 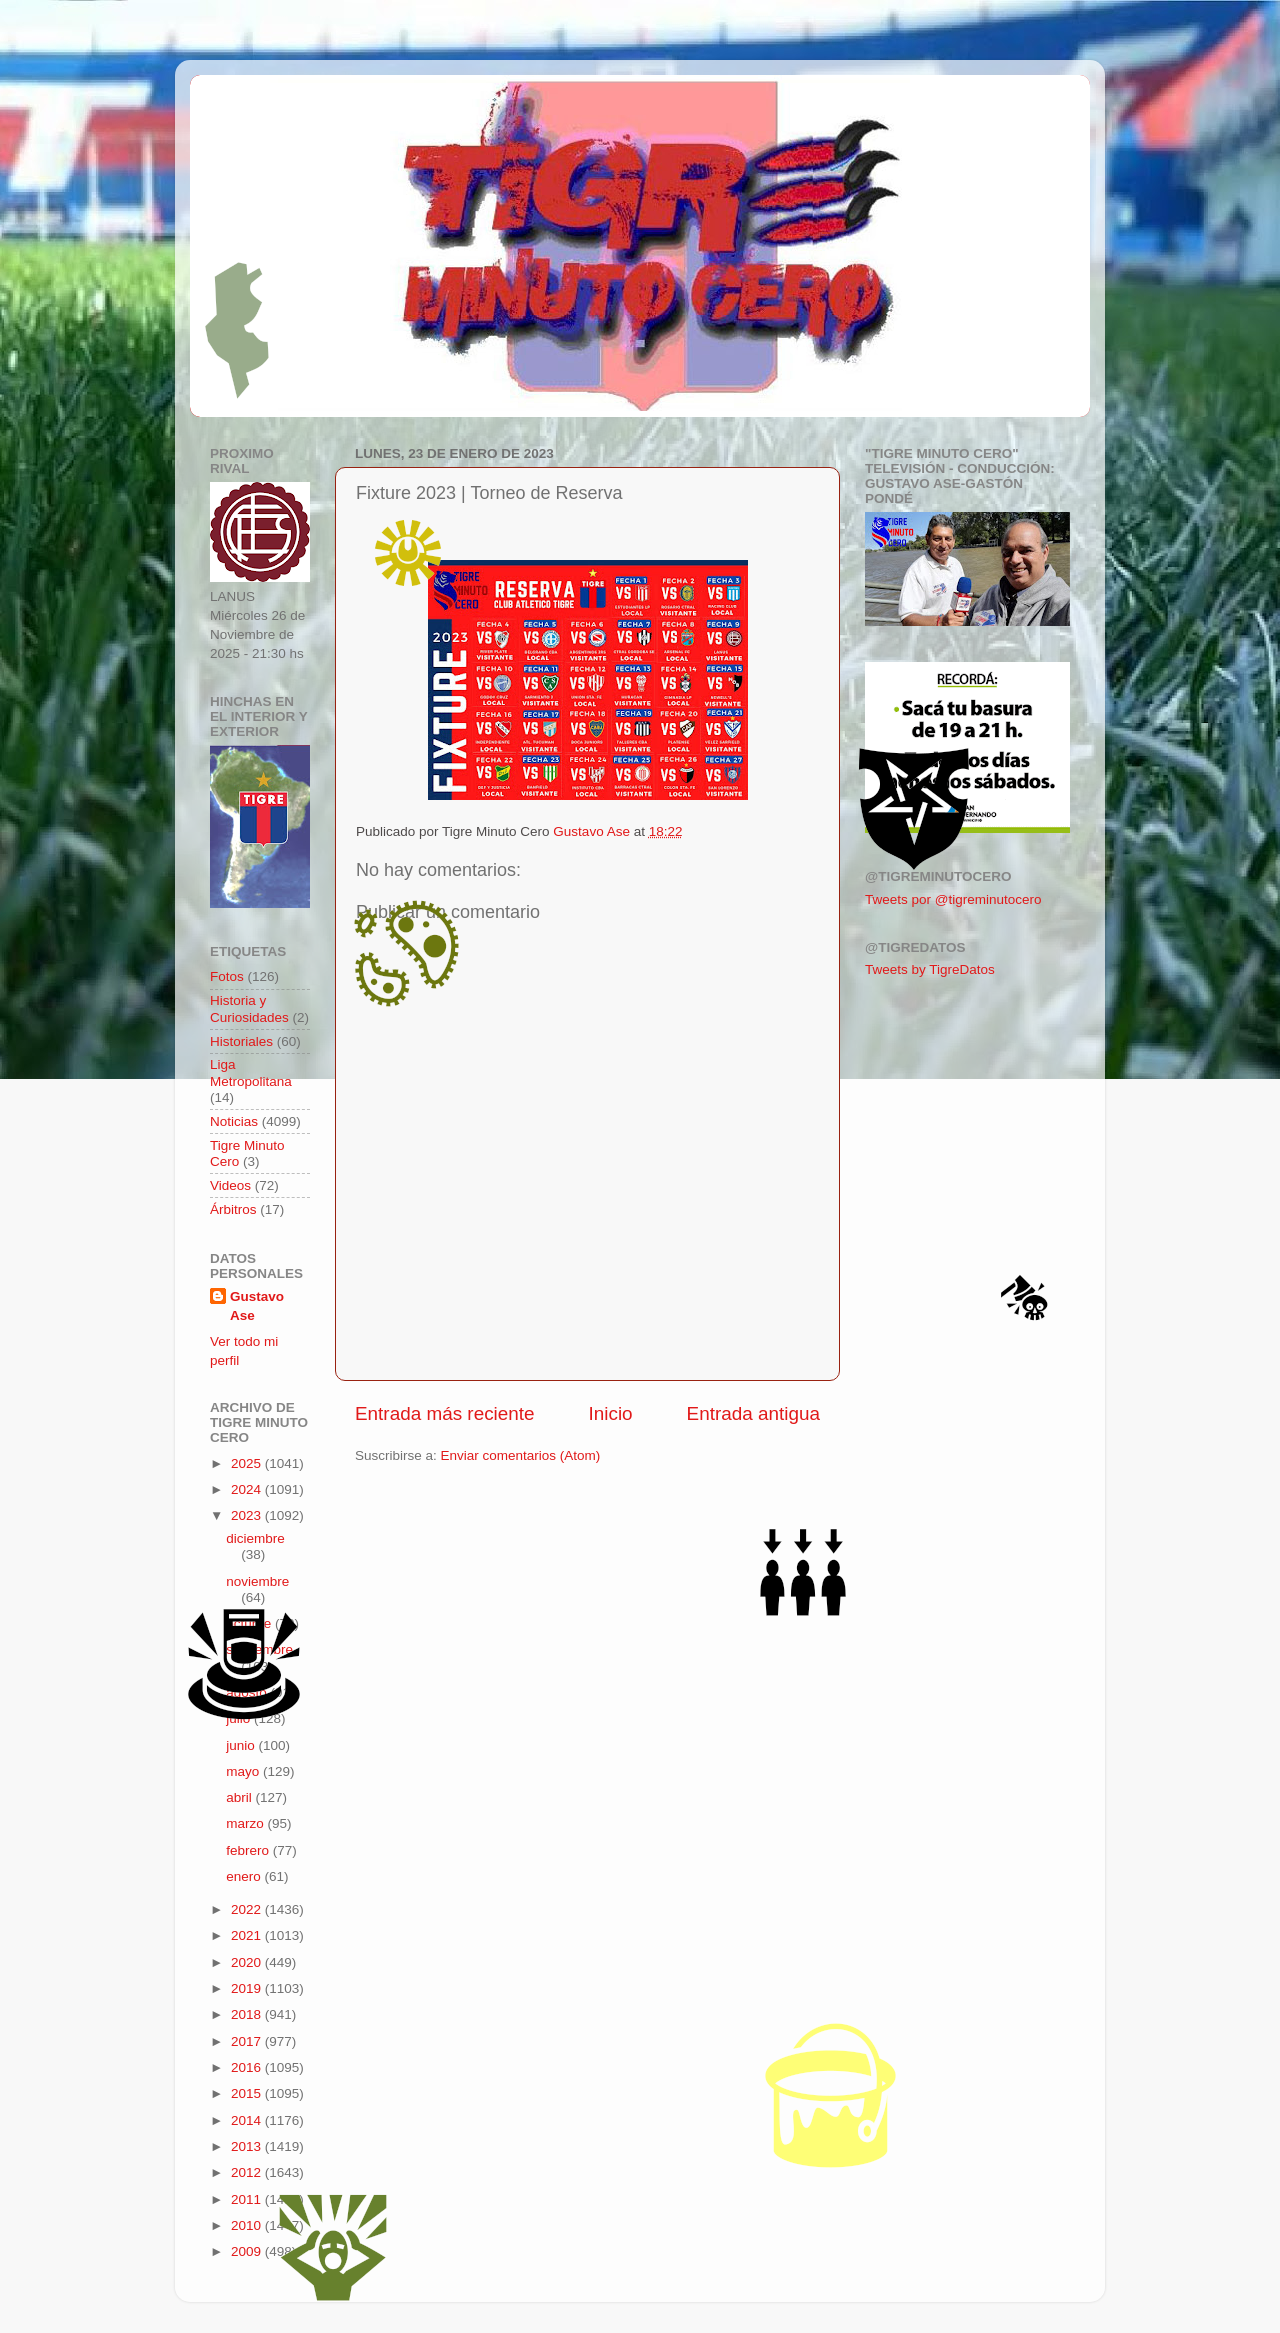 What do you see at coordinates (244, 1665) in the screenshot?
I see `tap to confirm or activate` at bounding box center [244, 1665].